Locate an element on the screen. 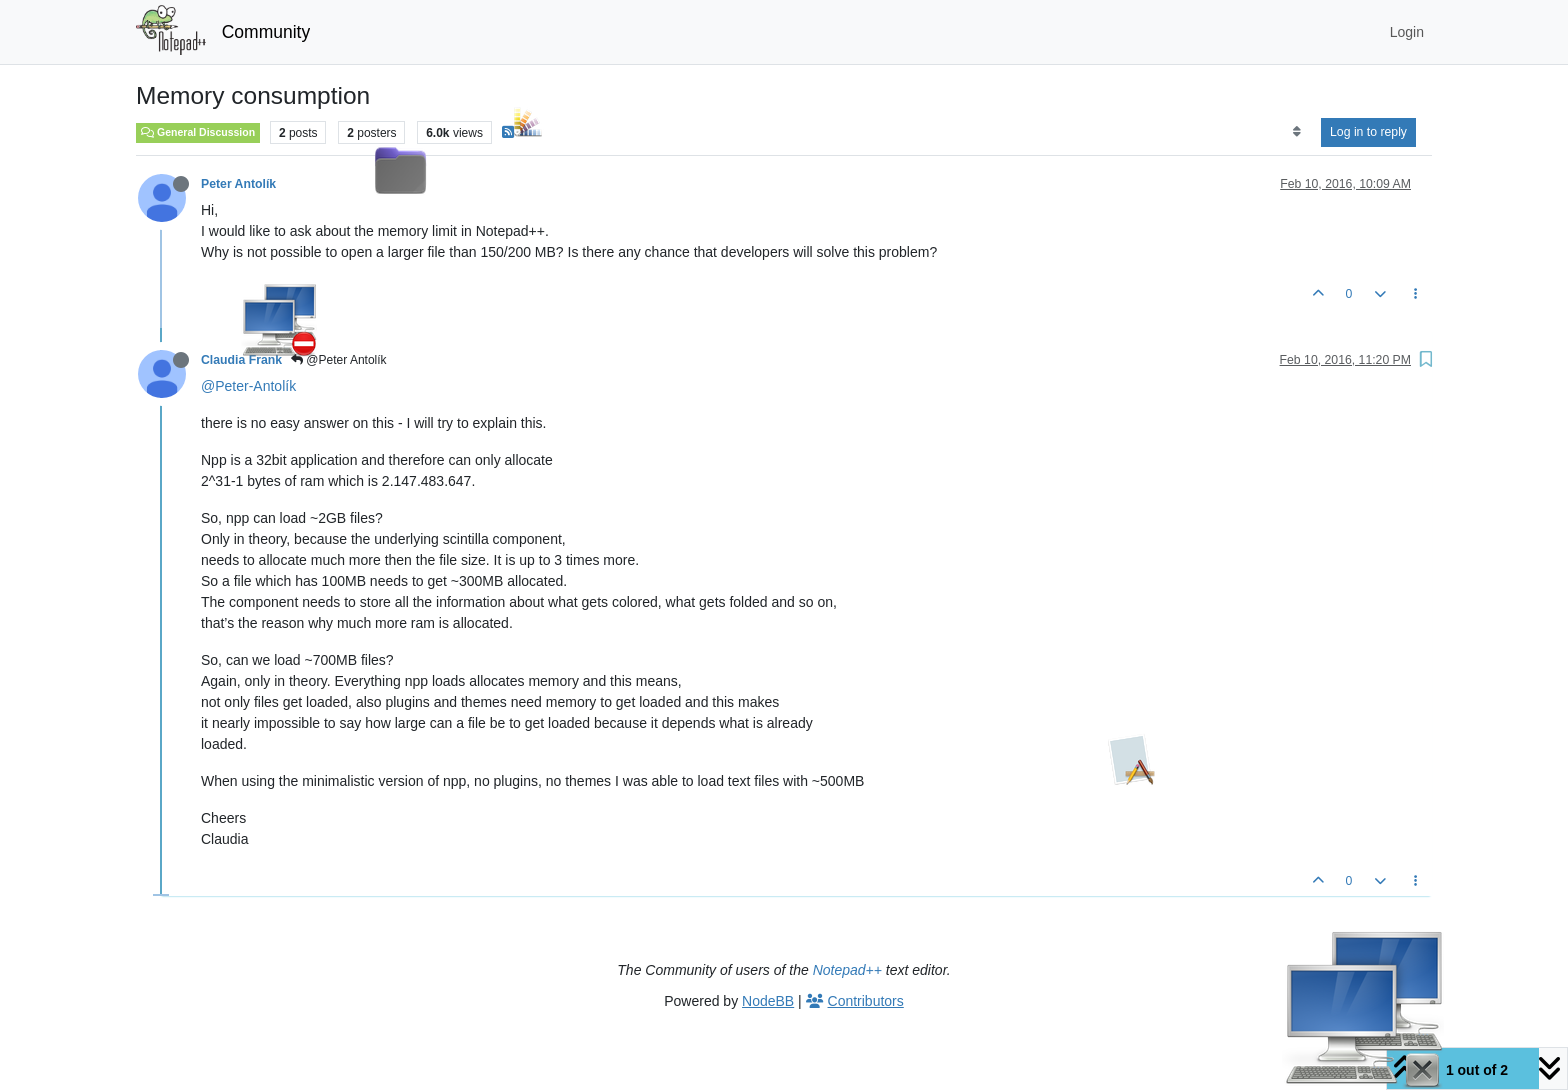  open a folder or directory is located at coordinates (400, 170).